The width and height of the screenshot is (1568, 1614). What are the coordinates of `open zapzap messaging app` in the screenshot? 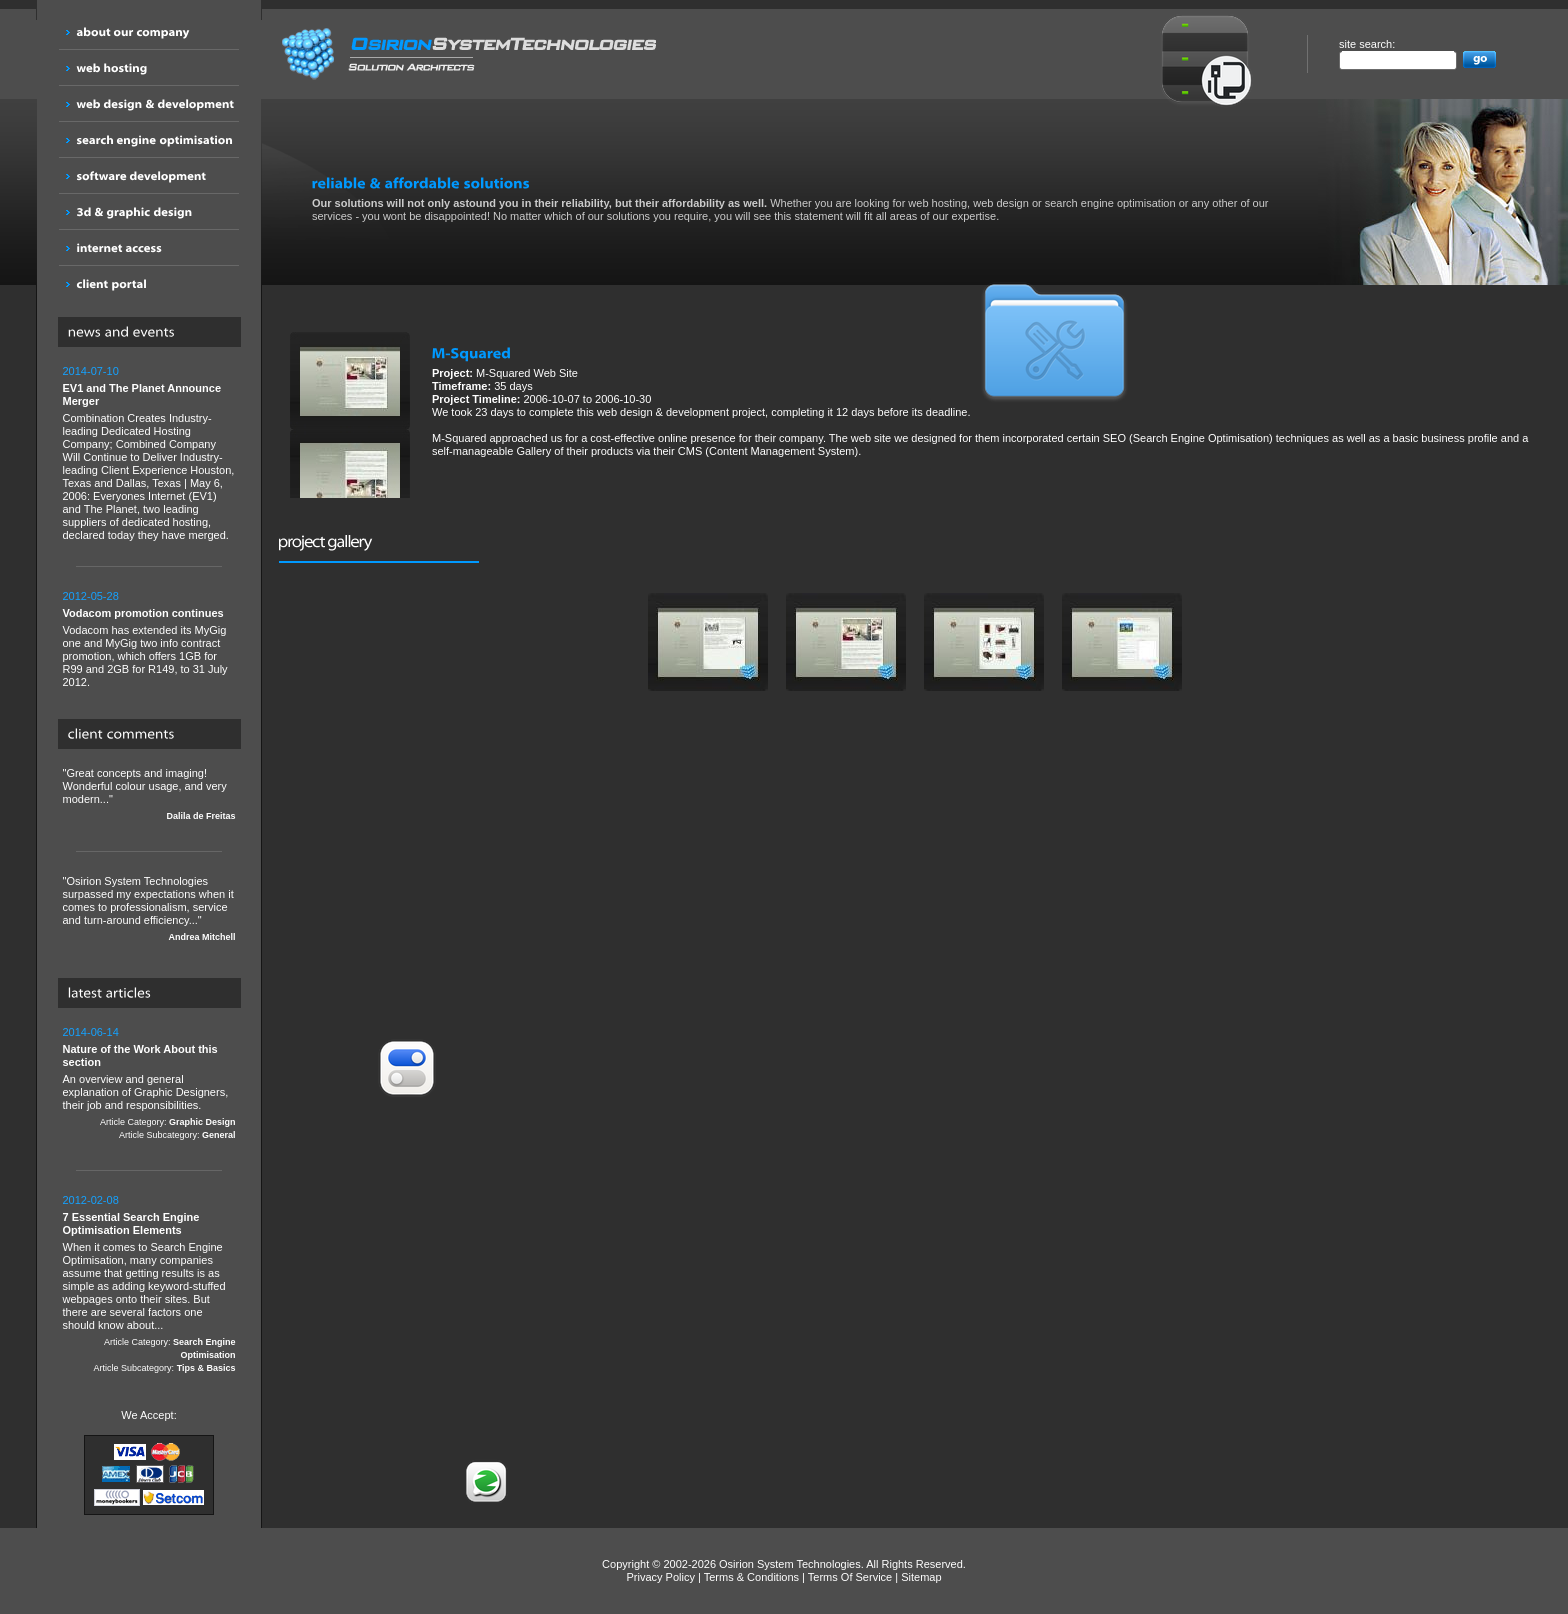 It's located at (488, 1480).